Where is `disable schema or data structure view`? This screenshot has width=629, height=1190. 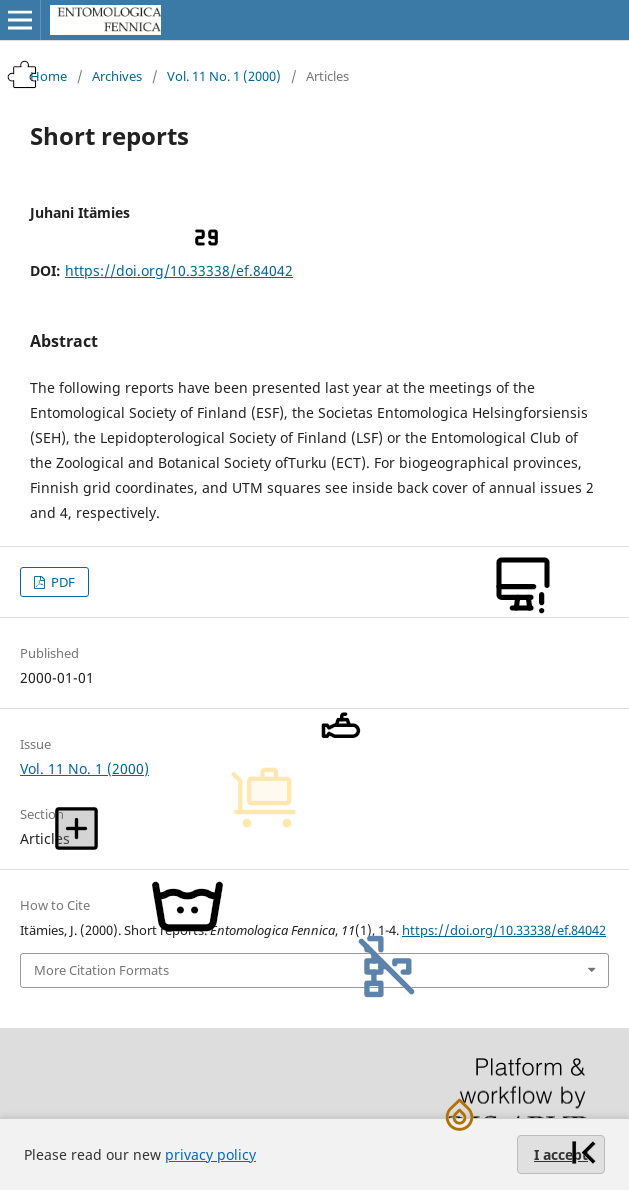
disable schema or data structure view is located at coordinates (386, 966).